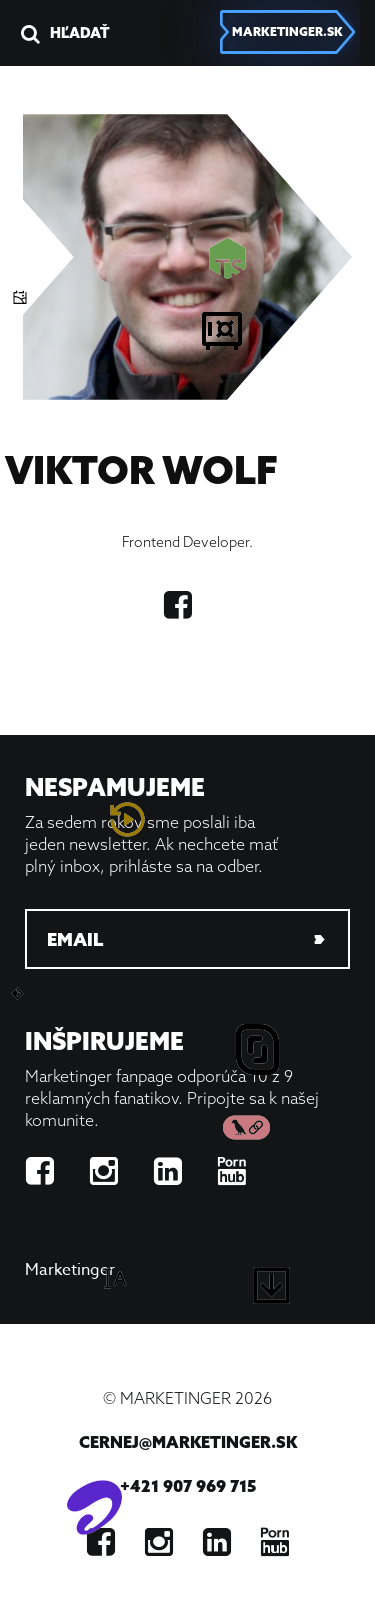  I want to click on ts-node runtime environment logo, so click(227, 258).